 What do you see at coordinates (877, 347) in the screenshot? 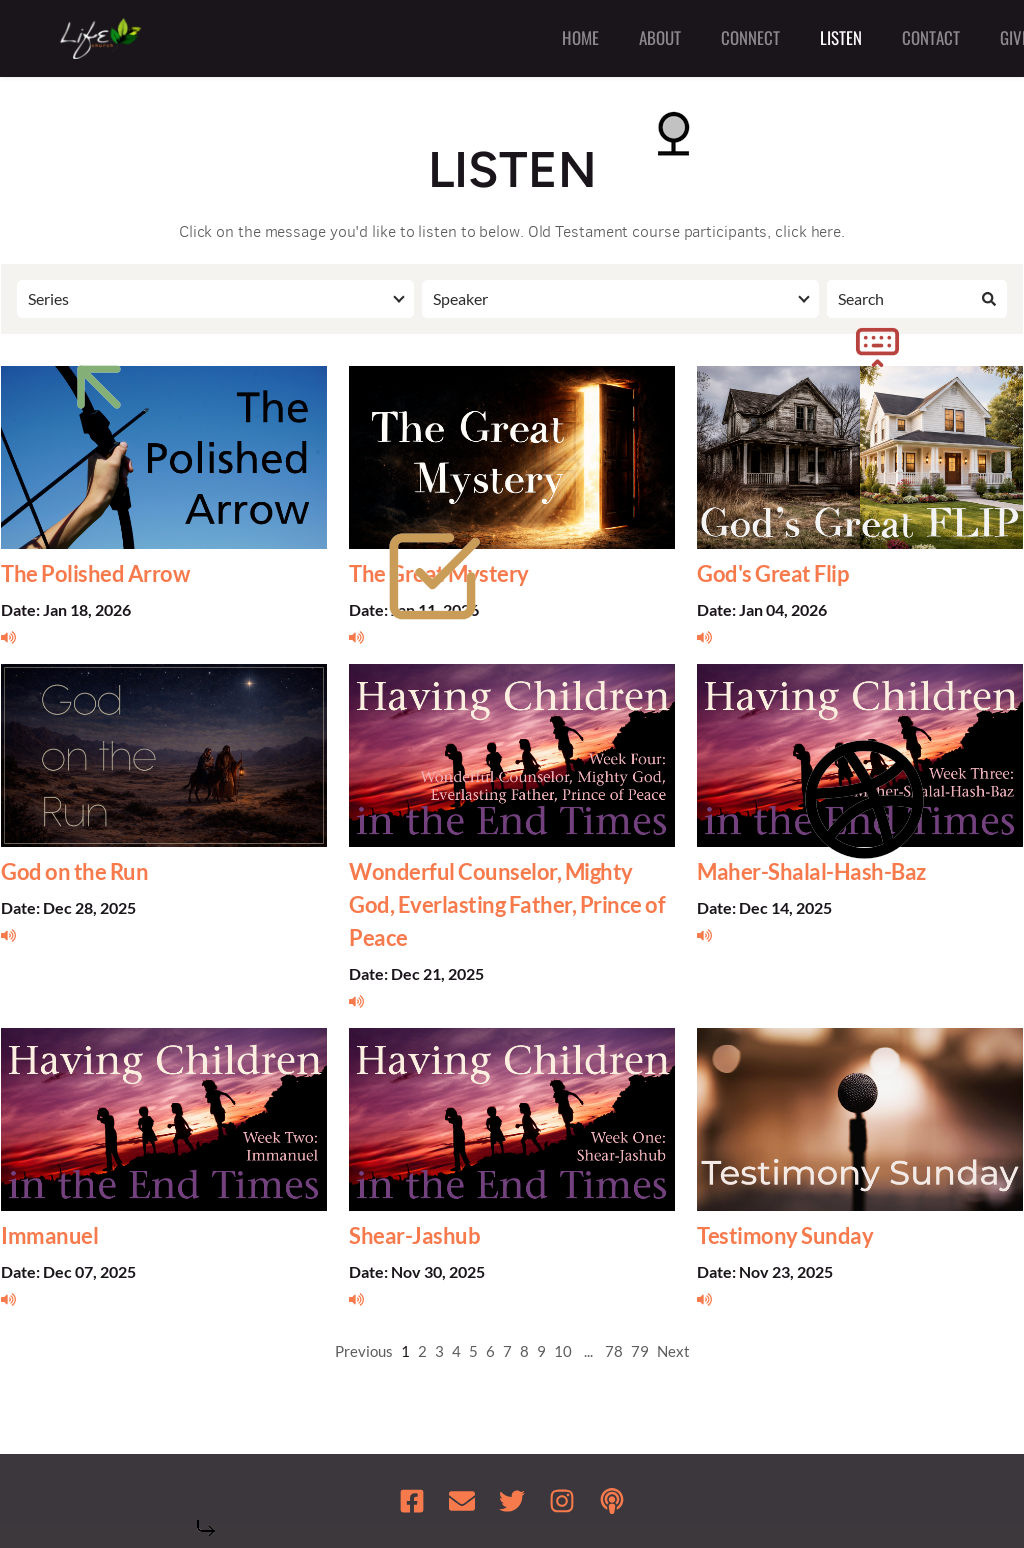
I see `hide the on-screen keyboard` at bounding box center [877, 347].